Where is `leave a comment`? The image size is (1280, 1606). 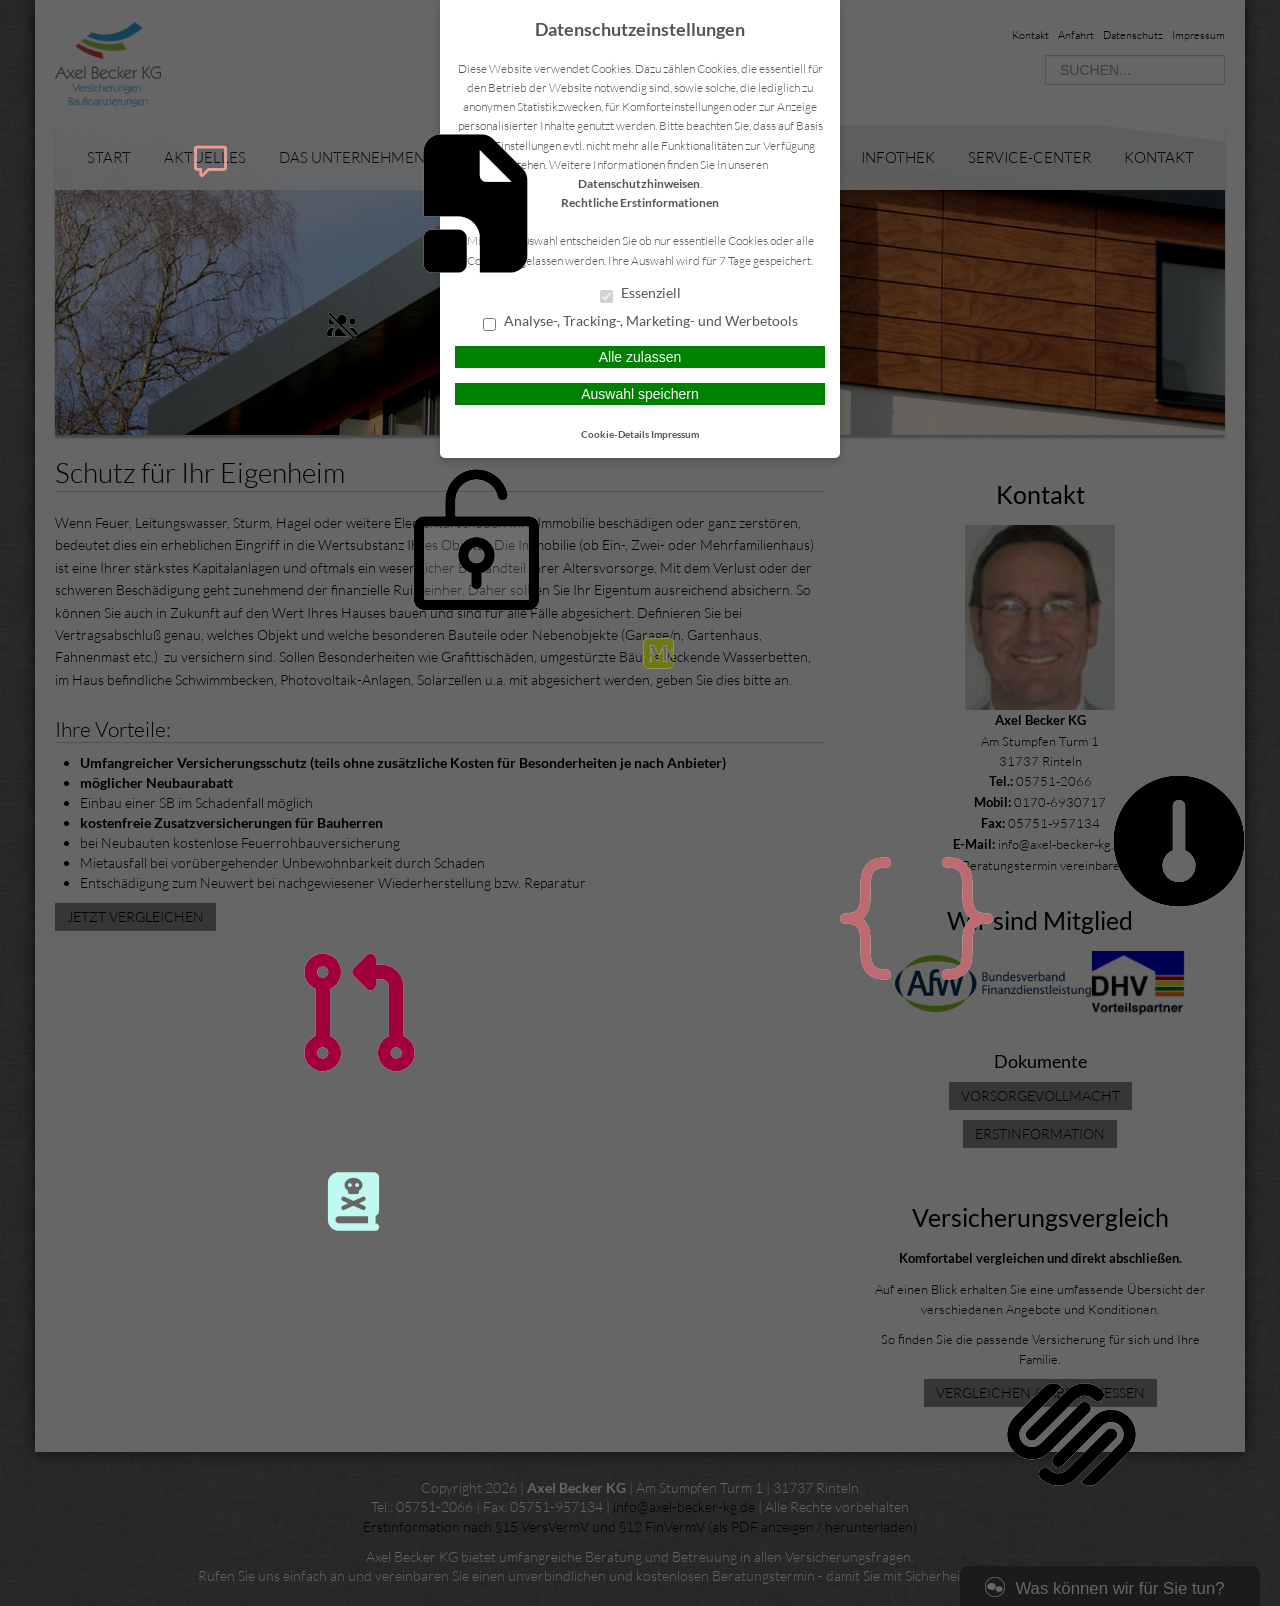
leave a comment is located at coordinates (210, 160).